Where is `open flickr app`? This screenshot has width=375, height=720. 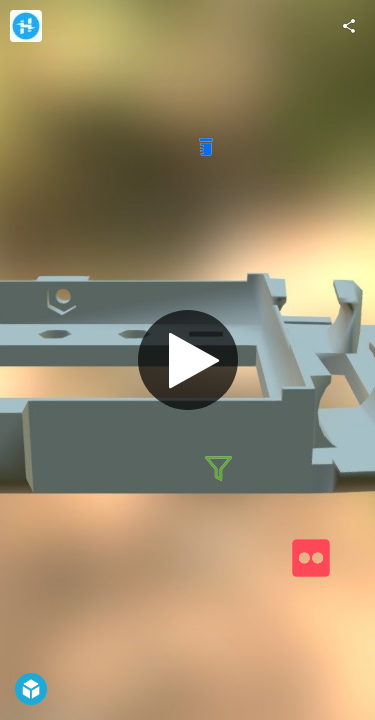
open flickr app is located at coordinates (311, 558).